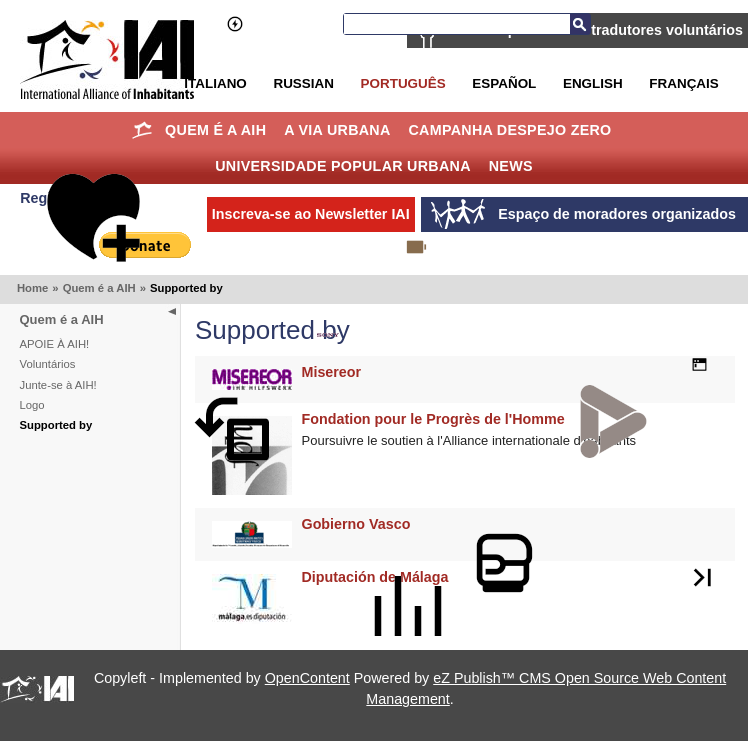  I want to click on skip to the end of a track or playlist, so click(703, 577).